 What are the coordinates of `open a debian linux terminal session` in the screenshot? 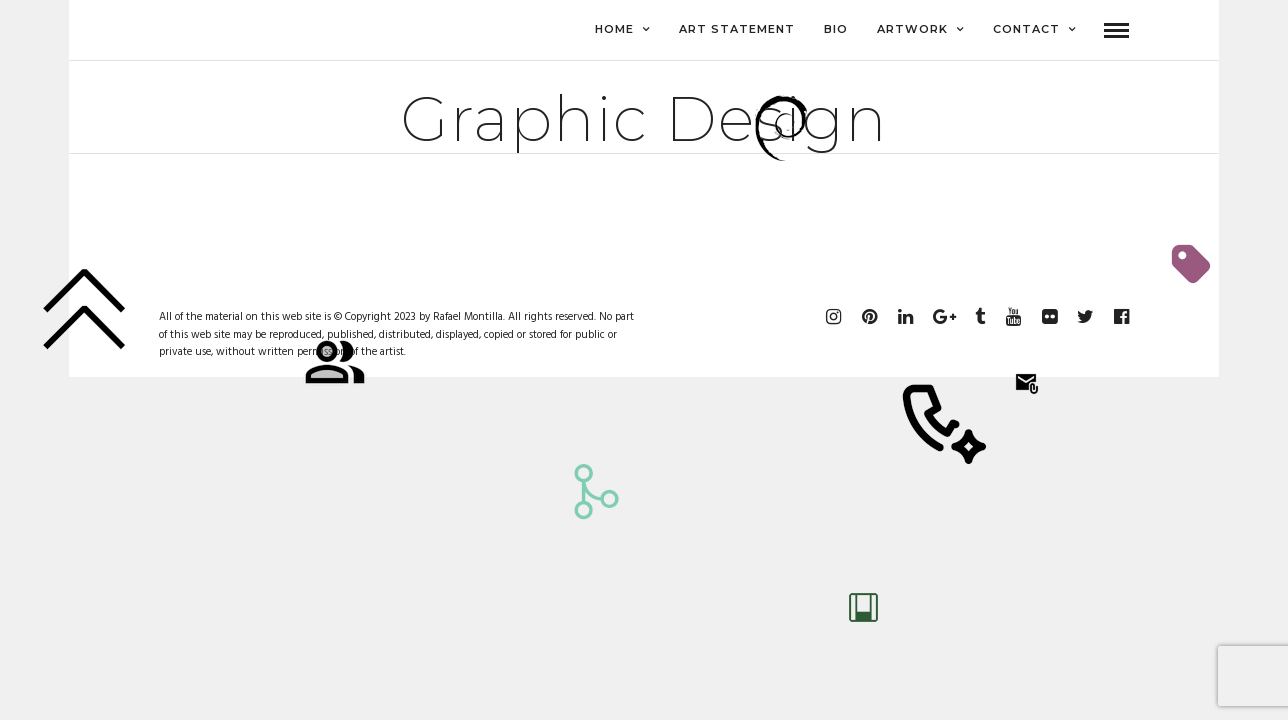 It's located at (788, 128).